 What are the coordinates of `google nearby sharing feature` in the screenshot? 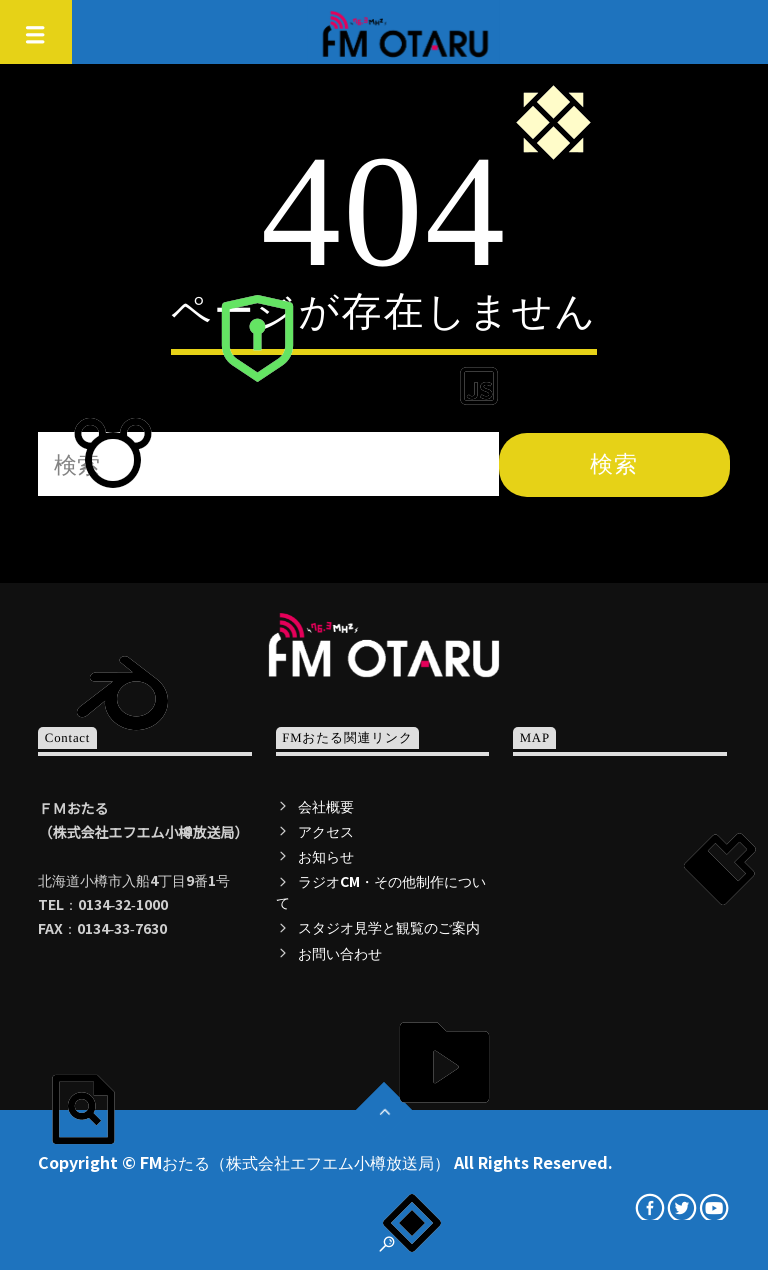 It's located at (412, 1223).